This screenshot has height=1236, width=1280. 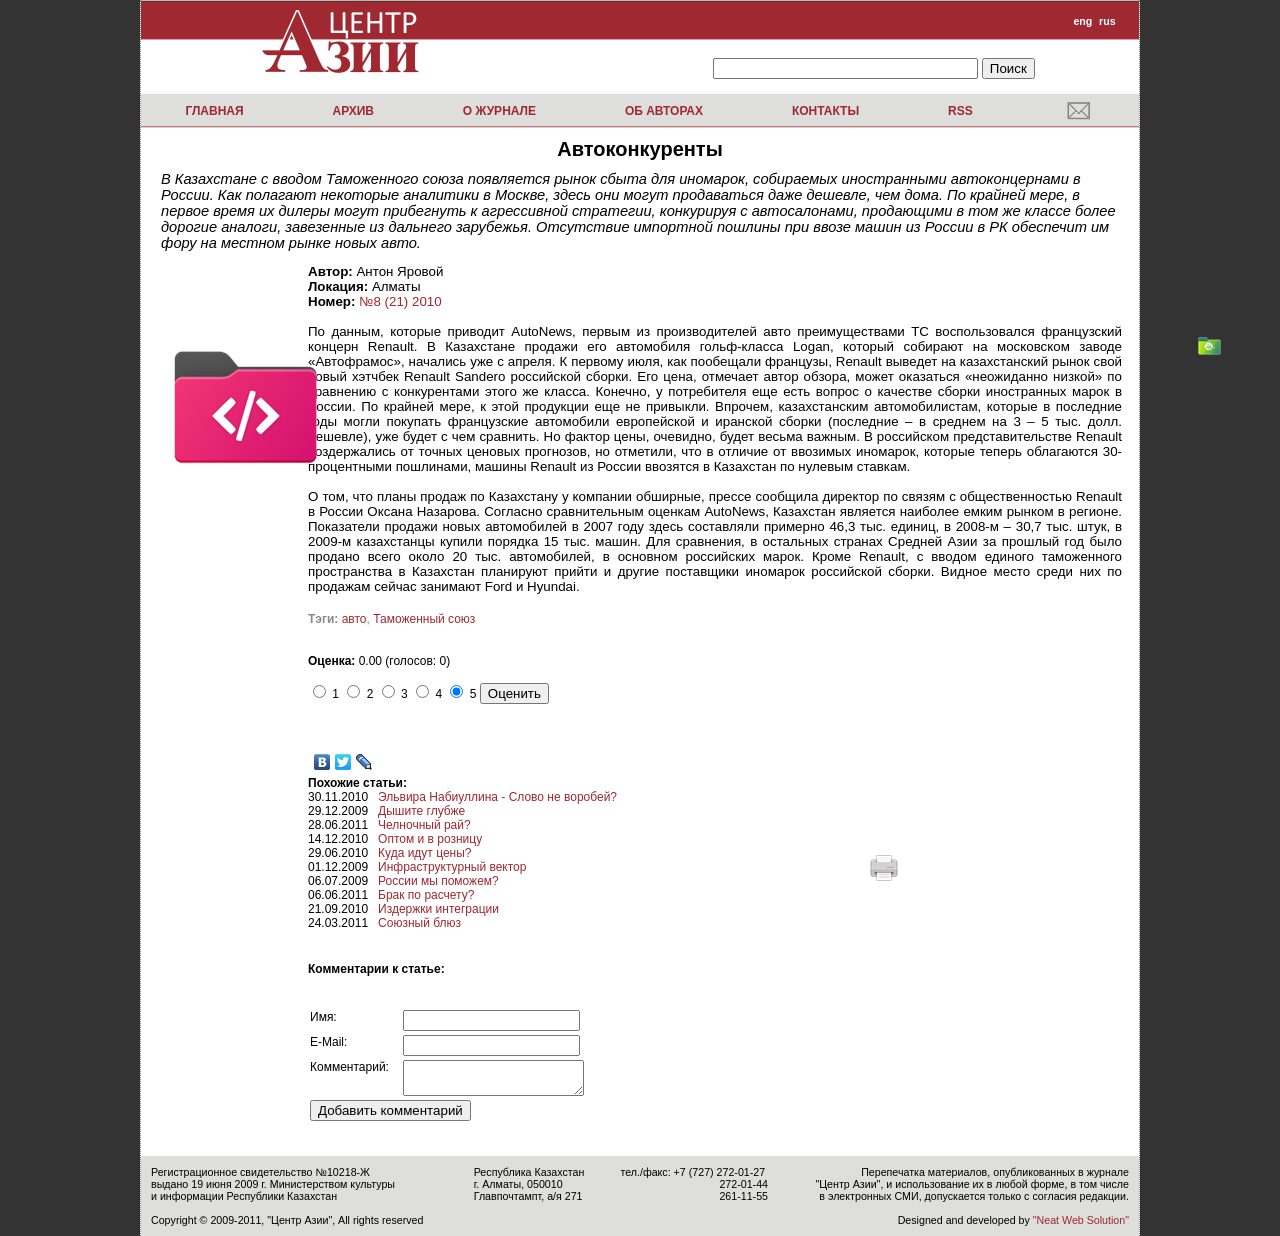 What do you see at coordinates (1209, 346) in the screenshot?
I see `open GameJolt game files folder` at bounding box center [1209, 346].